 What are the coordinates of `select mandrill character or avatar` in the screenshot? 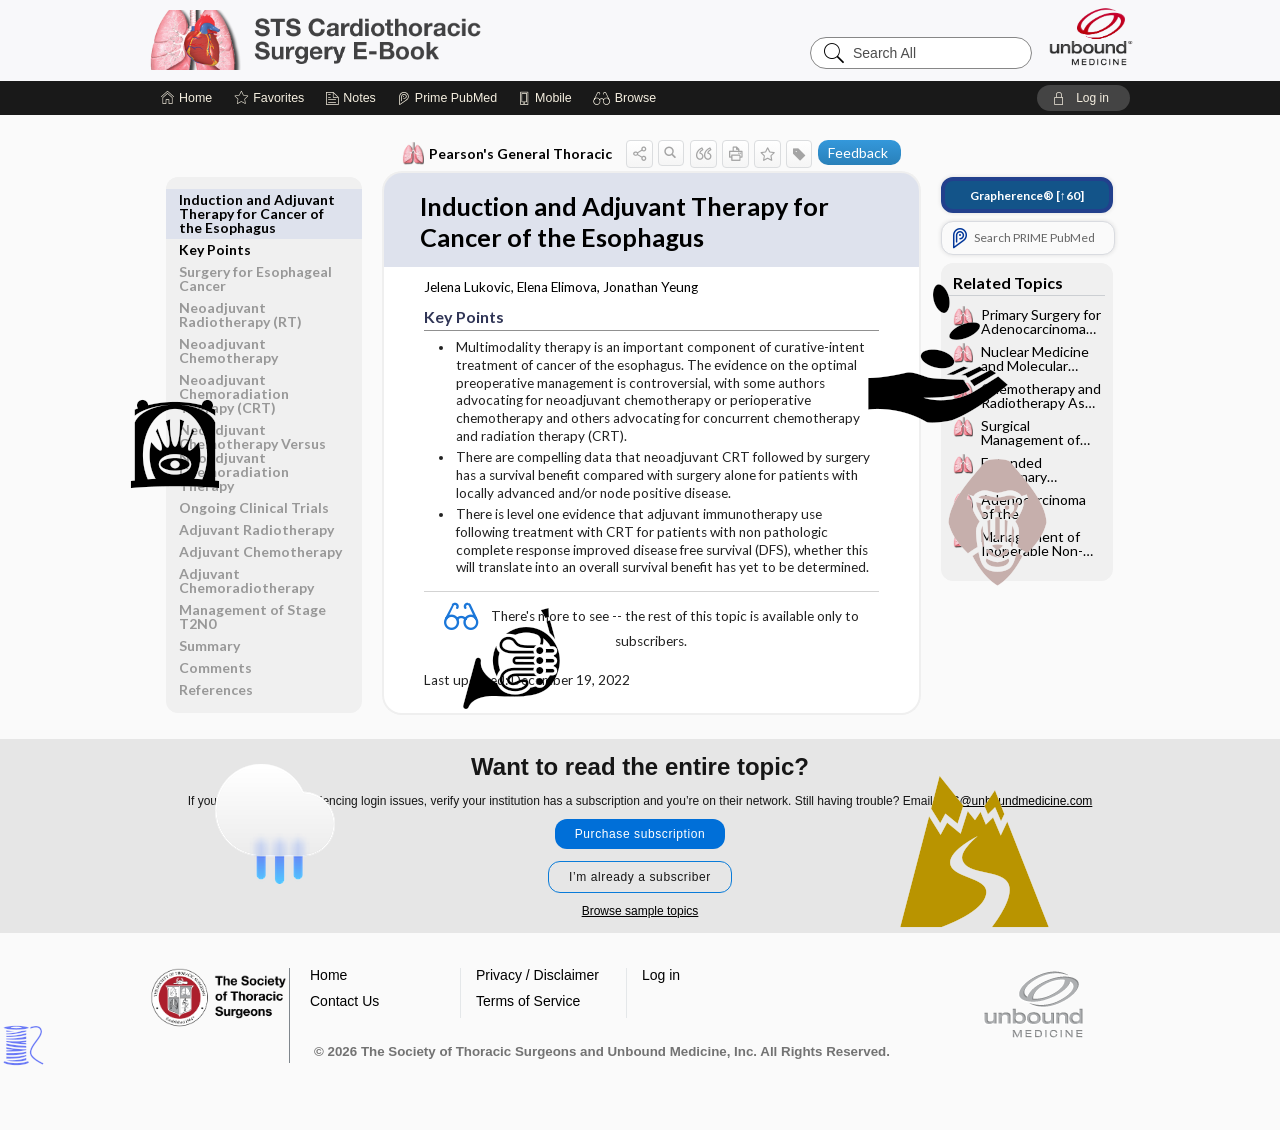 It's located at (997, 522).